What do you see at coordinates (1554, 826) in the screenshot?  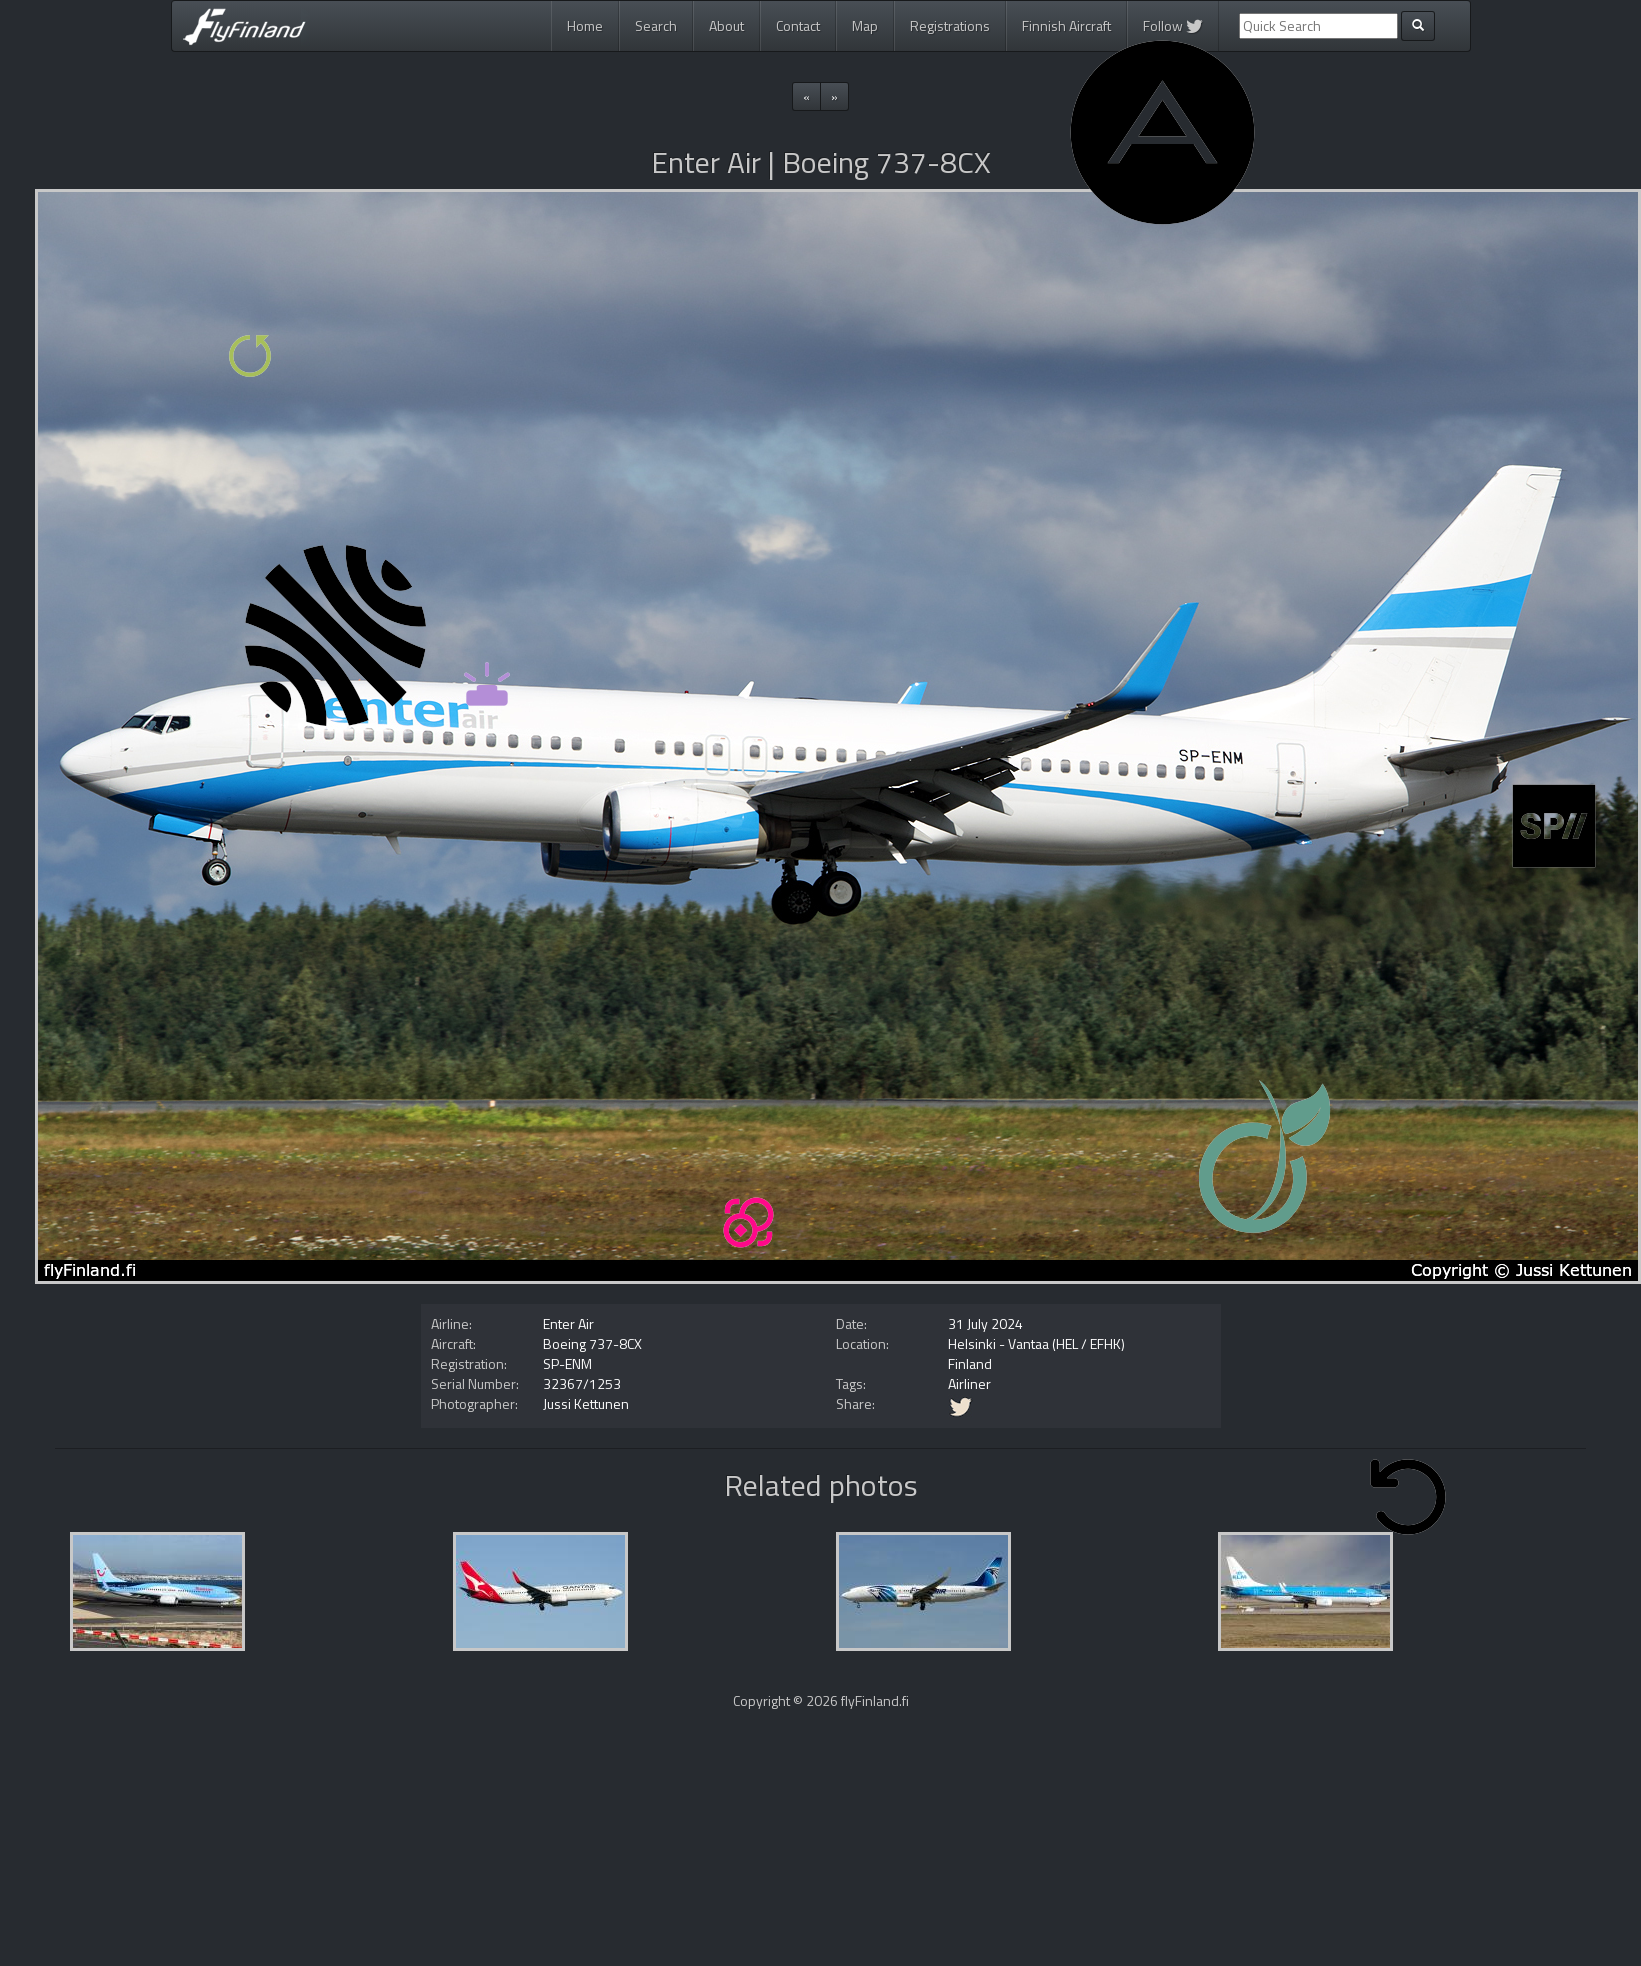 I see `stackpath company logo` at bounding box center [1554, 826].